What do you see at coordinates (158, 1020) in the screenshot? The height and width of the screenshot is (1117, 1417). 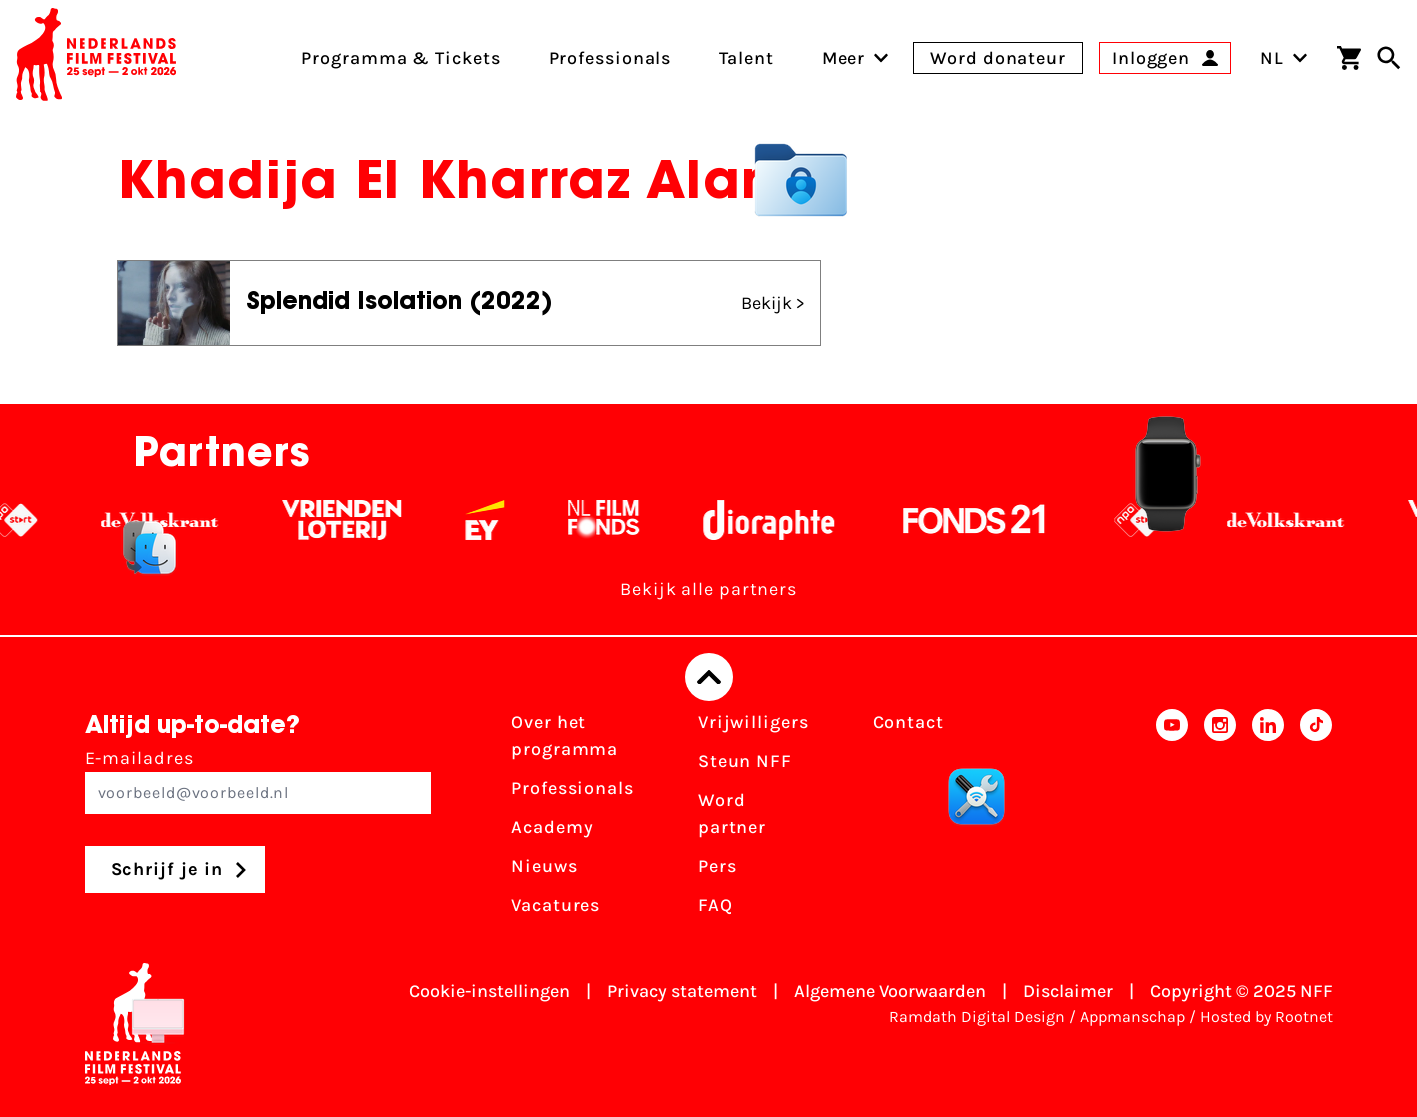 I see `indicates this mac in system preferences or finder` at bounding box center [158, 1020].